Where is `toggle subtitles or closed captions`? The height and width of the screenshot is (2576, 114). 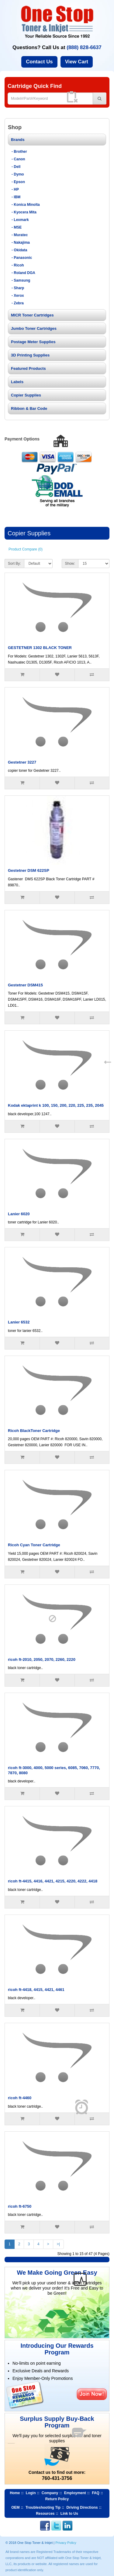
toggle subtitles or closed captions is located at coordinates (79, 2432).